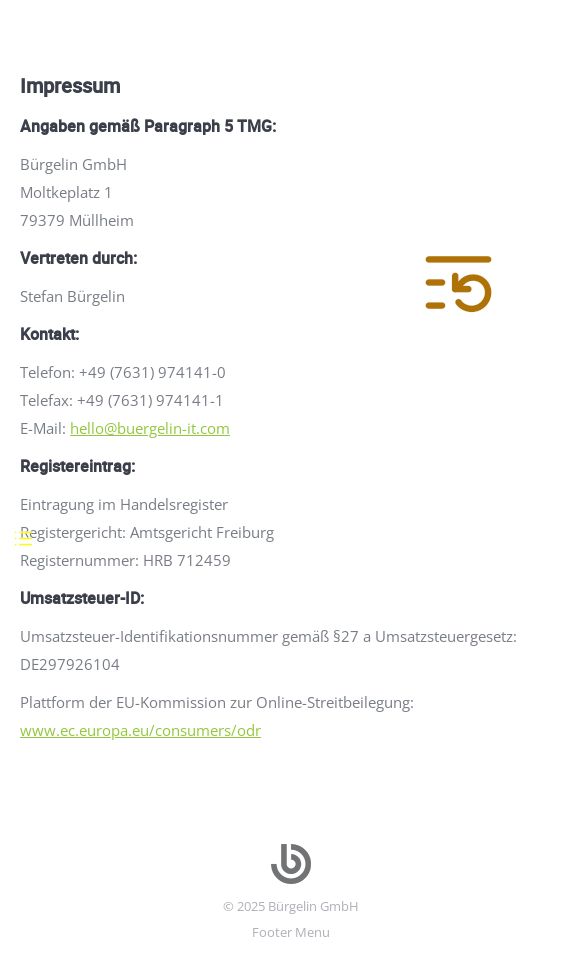 The width and height of the screenshot is (581, 954). What do you see at coordinates (23, 538) in the screenshot?
I see `view items in list format` at bounding box center [23, 538].